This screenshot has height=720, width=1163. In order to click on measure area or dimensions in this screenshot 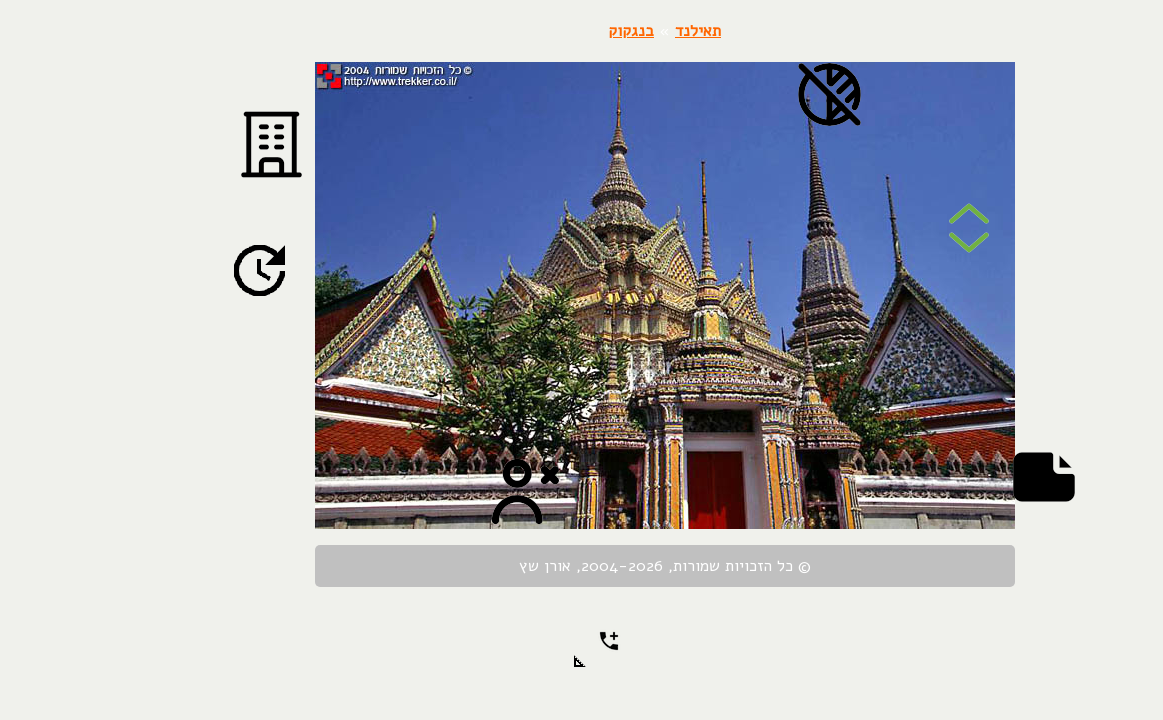, I will do `click(580, 661)`.